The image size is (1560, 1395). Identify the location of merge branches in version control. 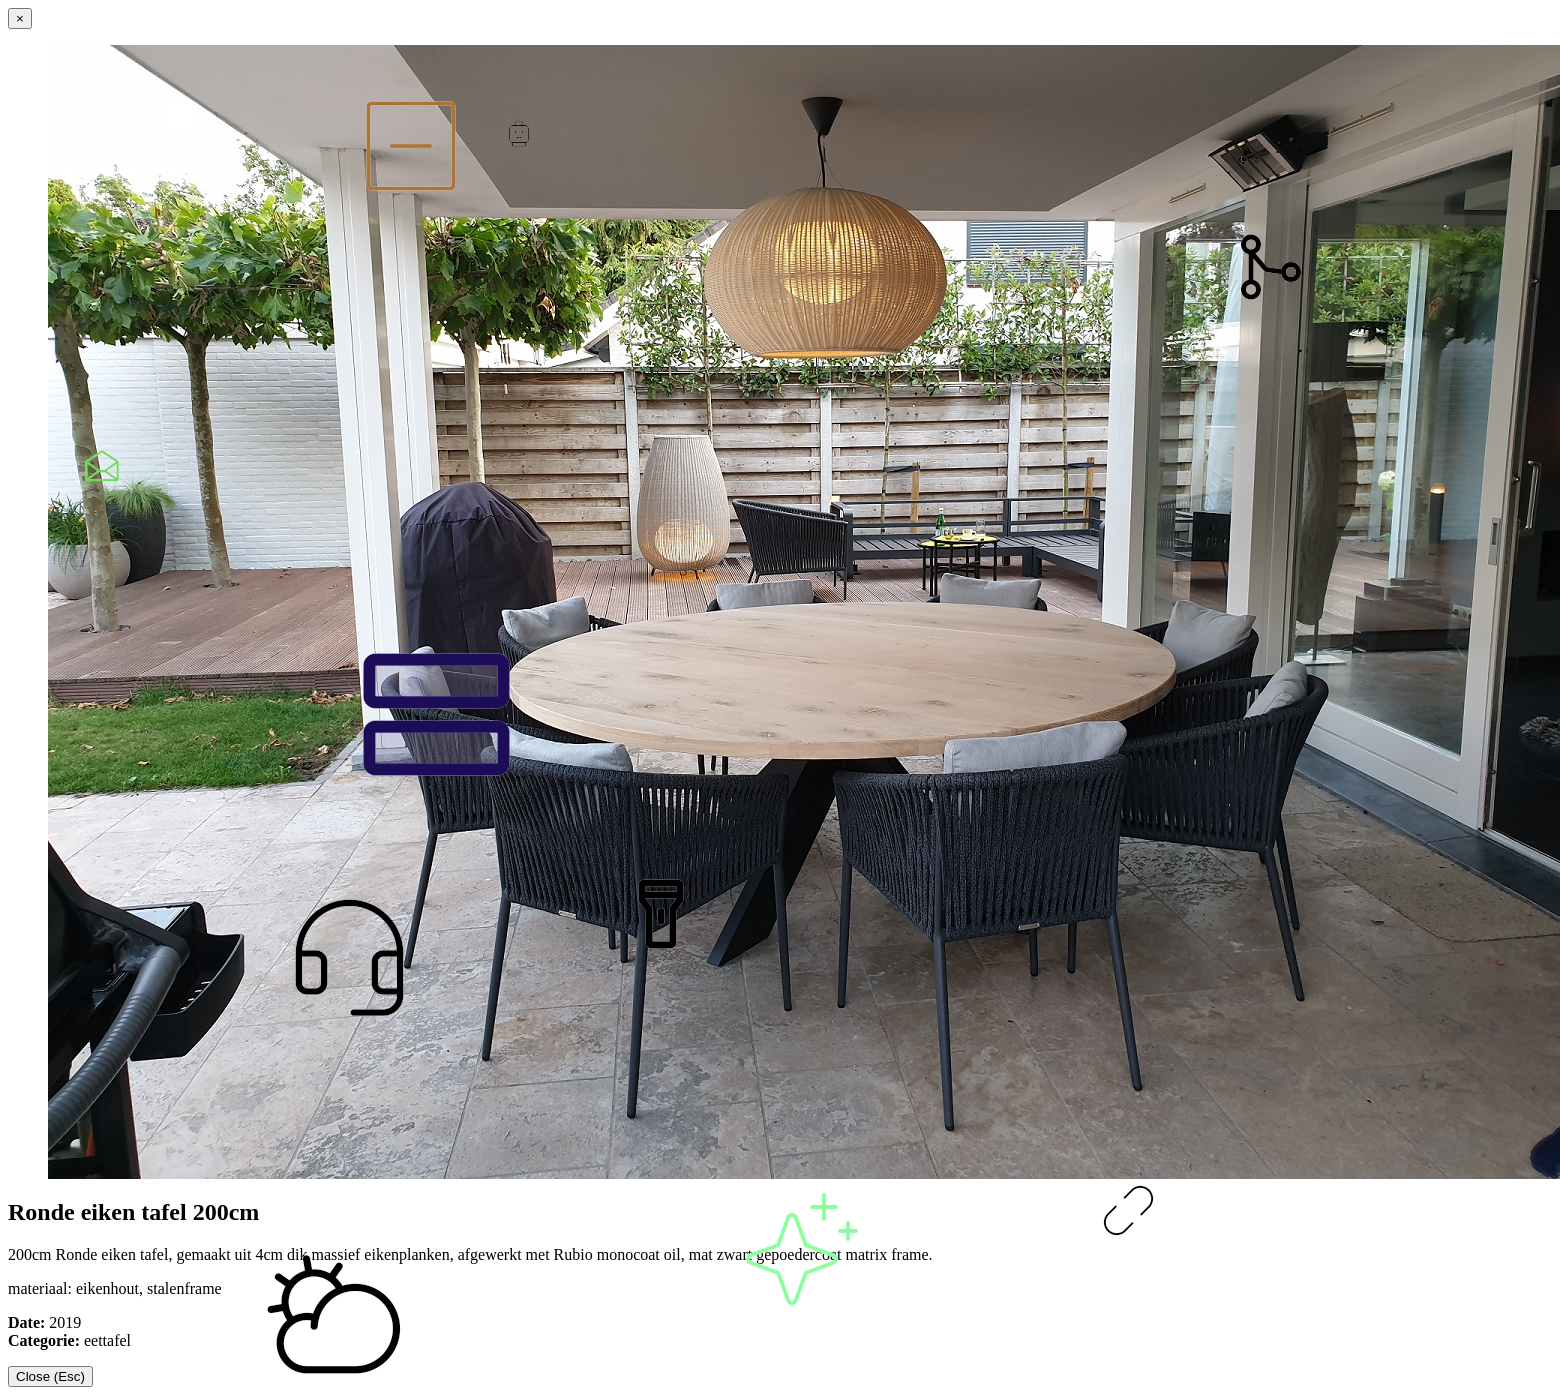
(1266, 267).